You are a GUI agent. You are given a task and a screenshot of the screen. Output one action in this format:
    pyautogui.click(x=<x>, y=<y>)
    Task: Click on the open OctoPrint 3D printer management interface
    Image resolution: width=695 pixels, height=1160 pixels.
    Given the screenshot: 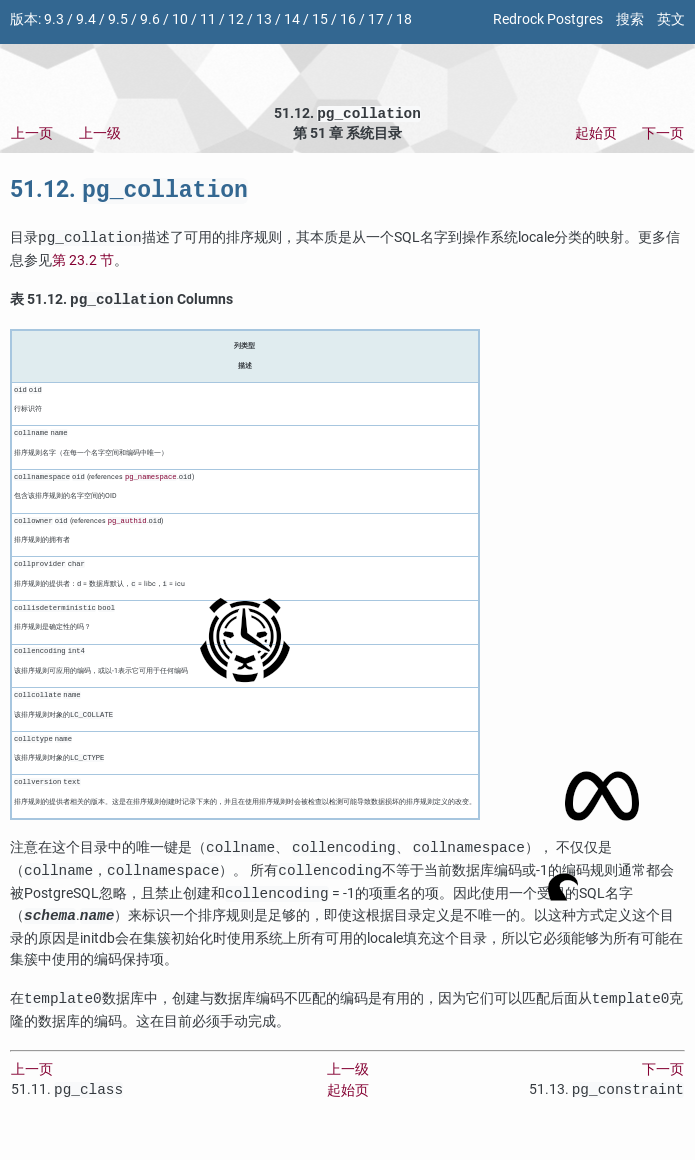 What is the action you would take?
    pyautogui.click(x=563, y=887)
    